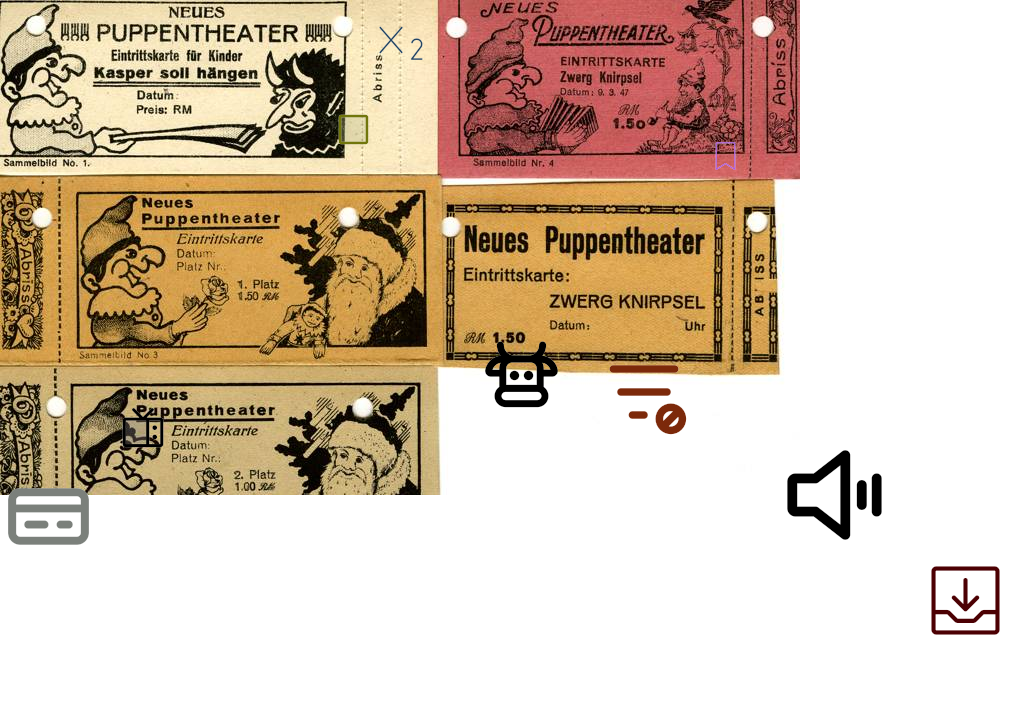 The width and height of the screenshot is (1024, 720). What do you see at coordinates (48, 516) in the screenshot?
I see `manage payment methods` at bounding box center [48, 516].